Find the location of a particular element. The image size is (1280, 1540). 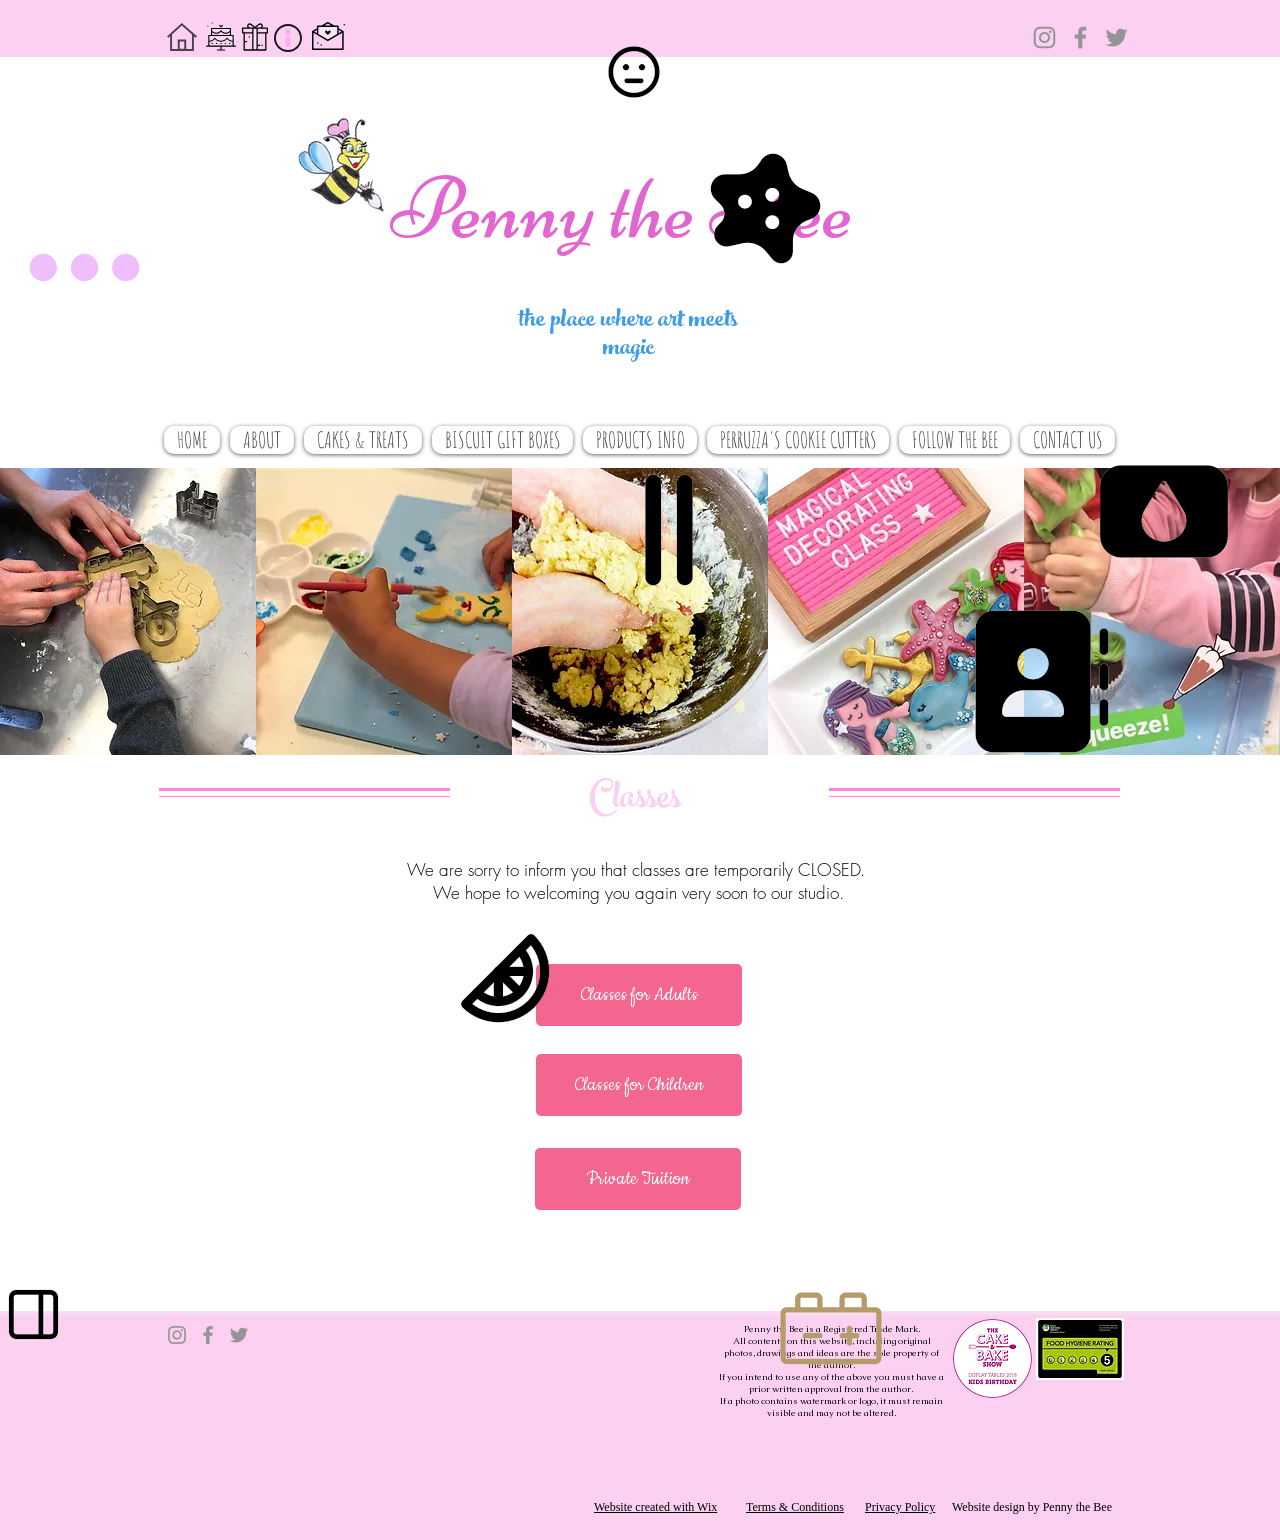

open your contacts list is located at coordinates (1037, 681).